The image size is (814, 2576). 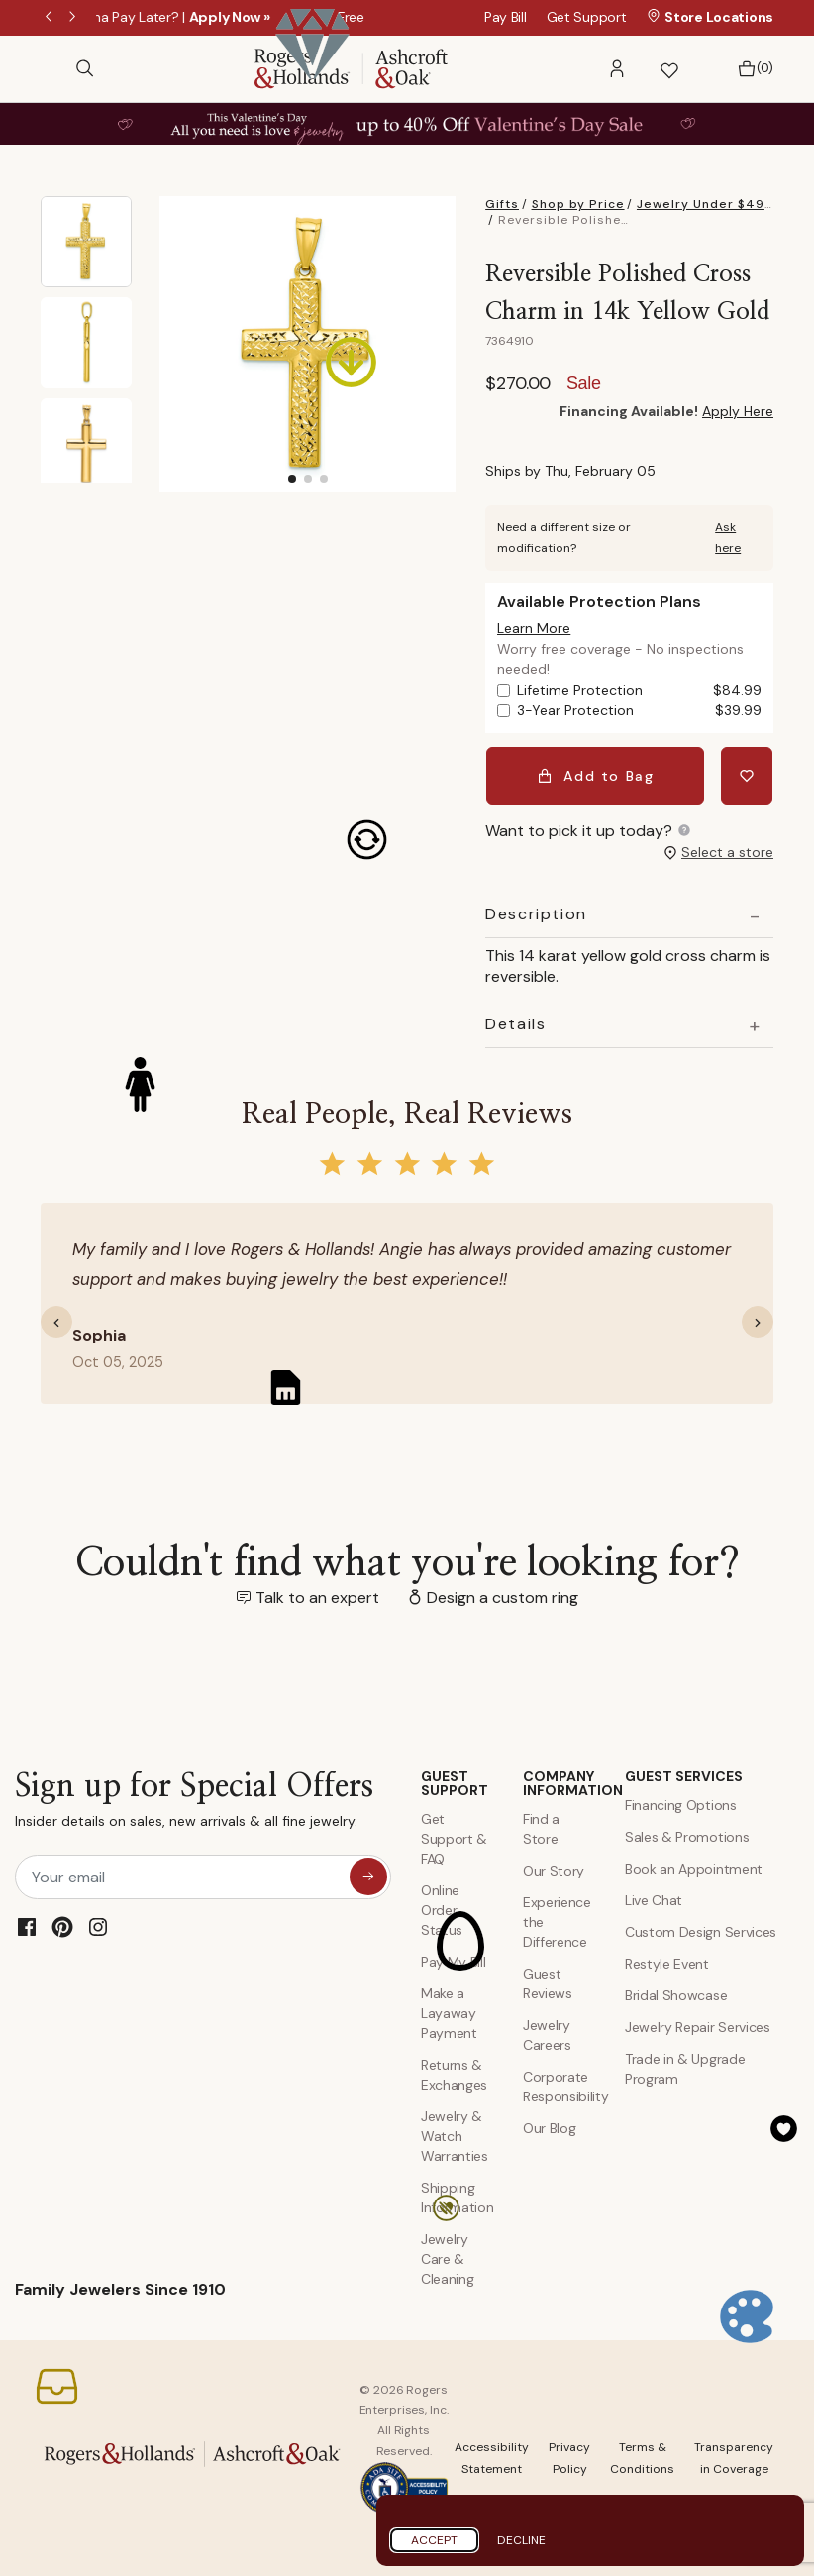 What do you see at coordinates (783, 2128) in the screenshot?
I see `add to favorites` at bounding box center [783, 2128].